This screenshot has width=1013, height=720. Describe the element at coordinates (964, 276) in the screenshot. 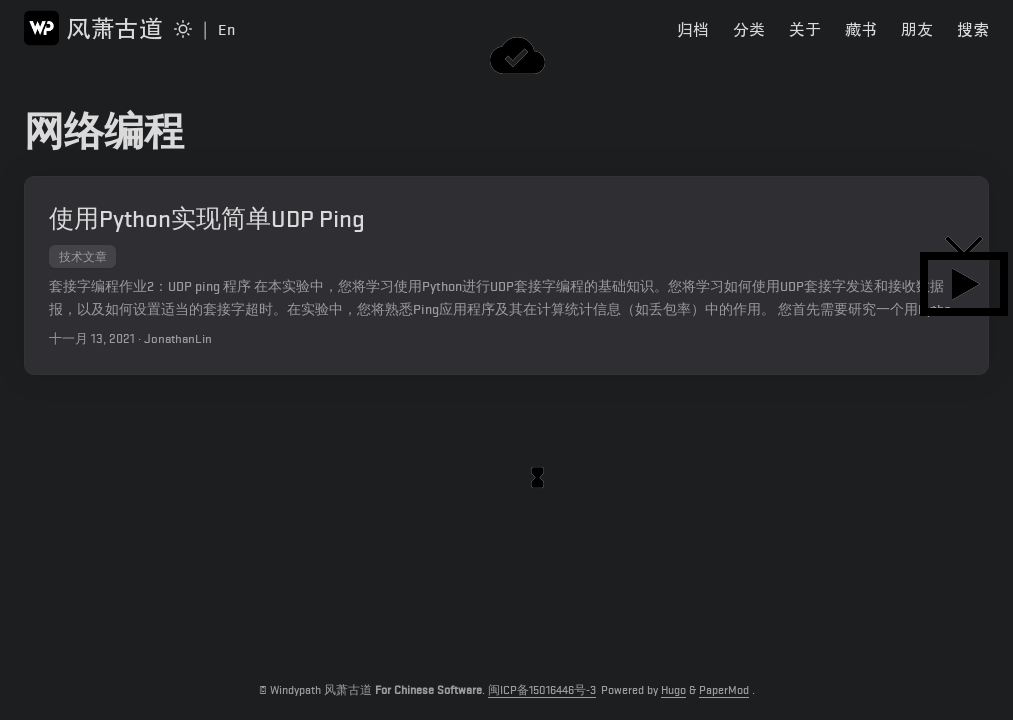

I see `watch live television or streaming content` at that location.